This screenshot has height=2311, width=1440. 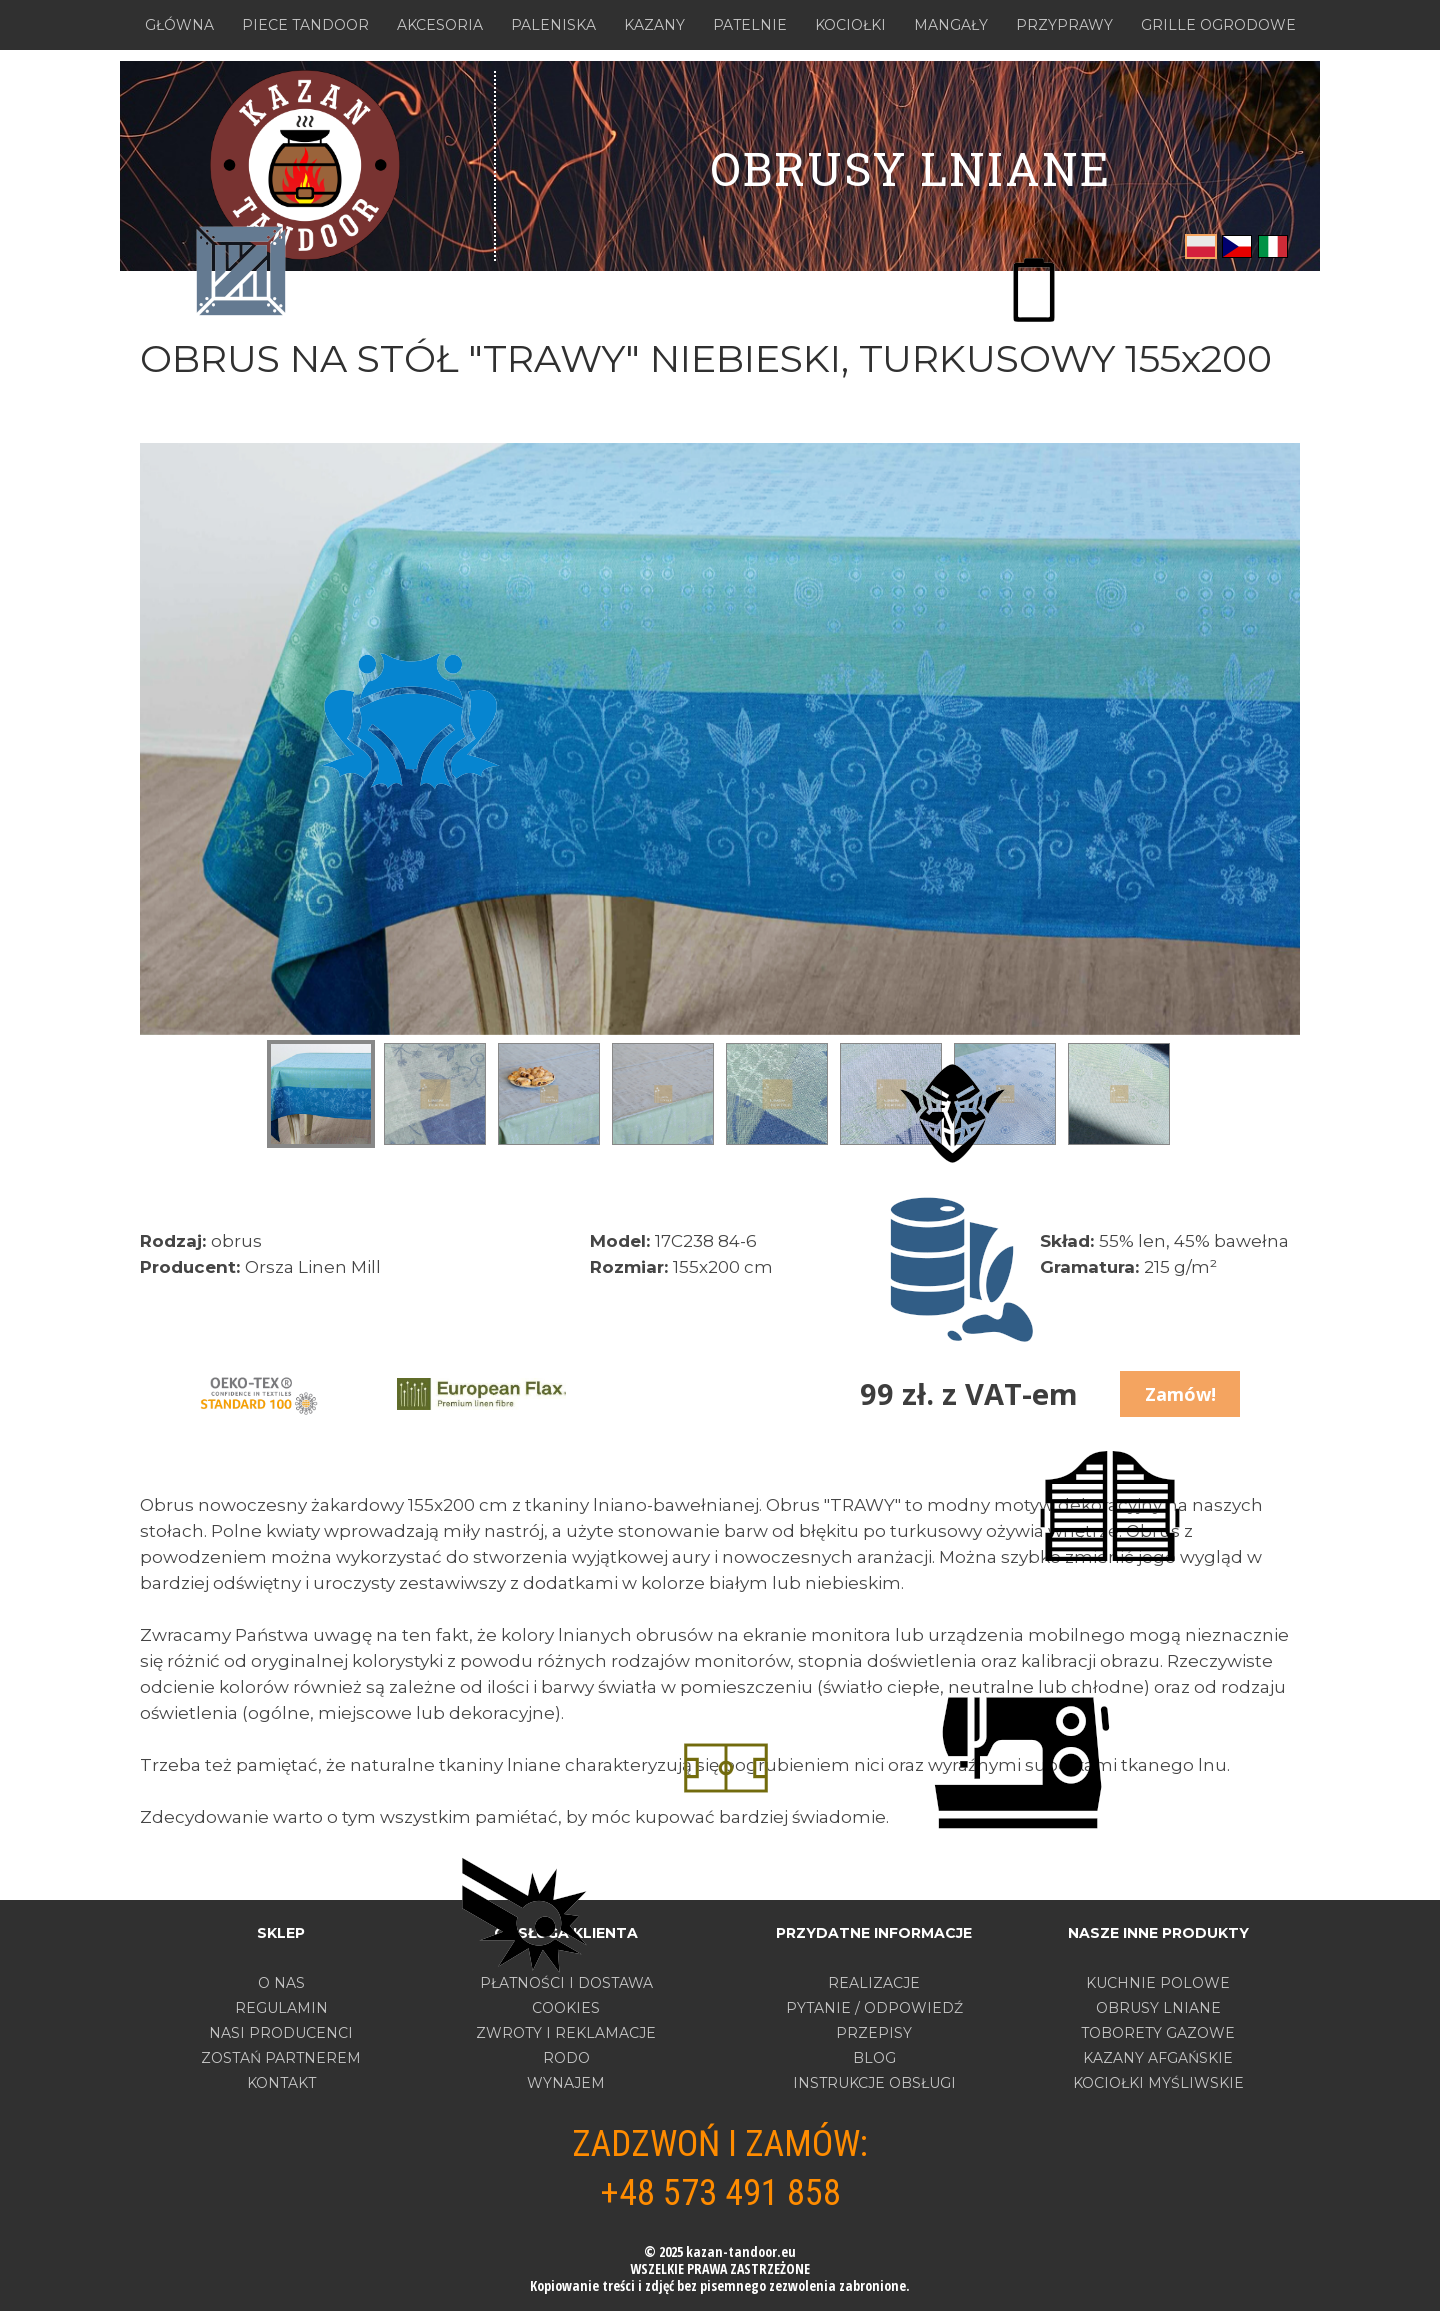 I want to click on indicates empty battery status, so click(x=1034, y=290).